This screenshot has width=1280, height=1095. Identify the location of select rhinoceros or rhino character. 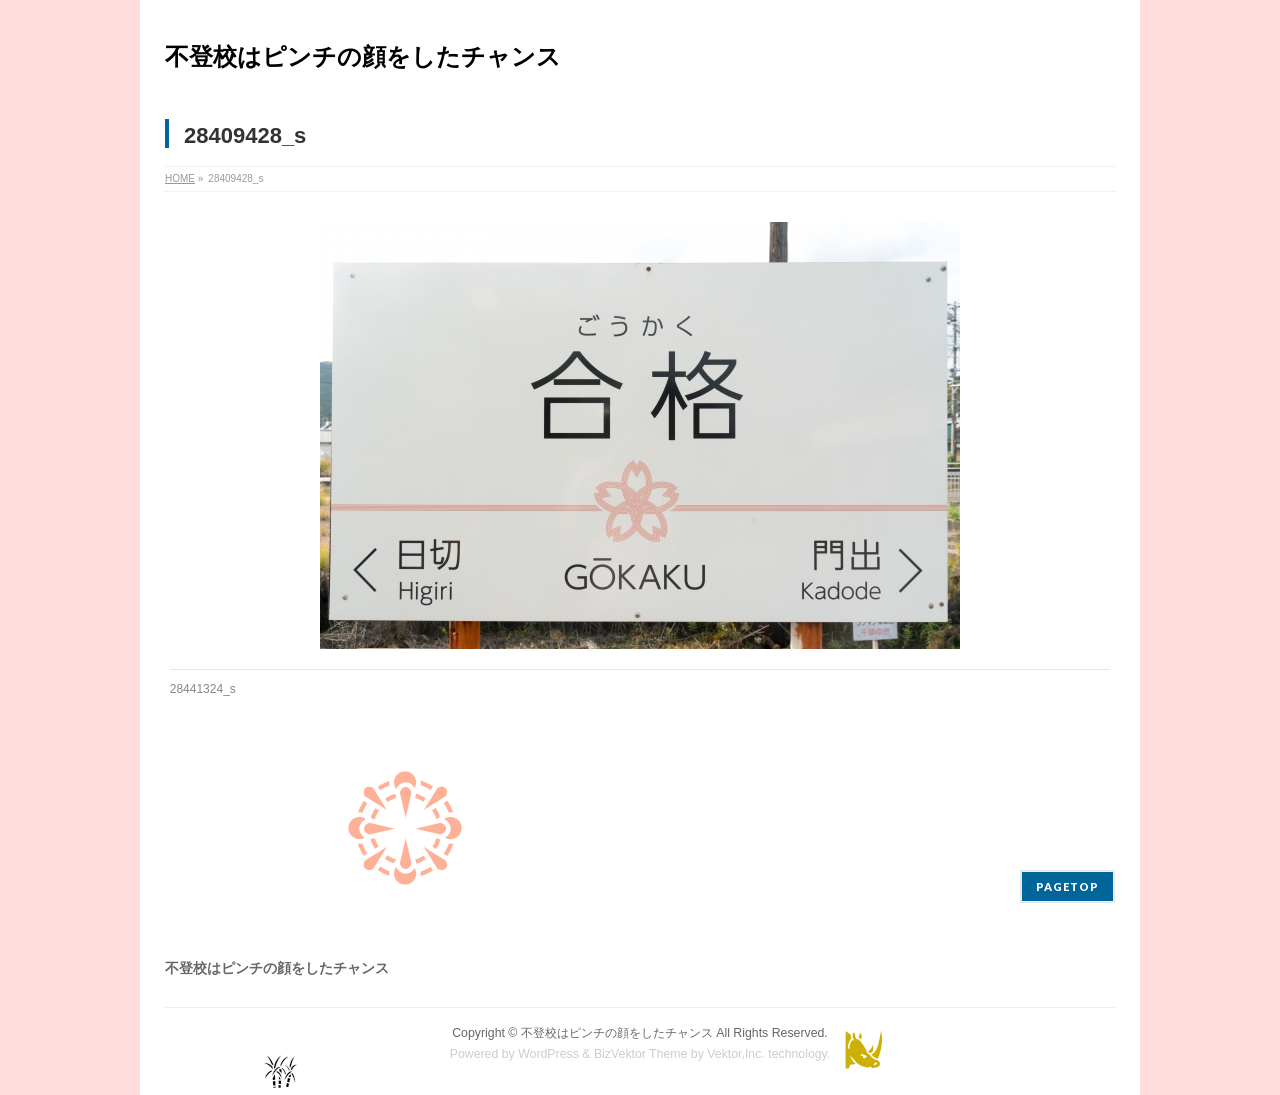
(865, 1049).